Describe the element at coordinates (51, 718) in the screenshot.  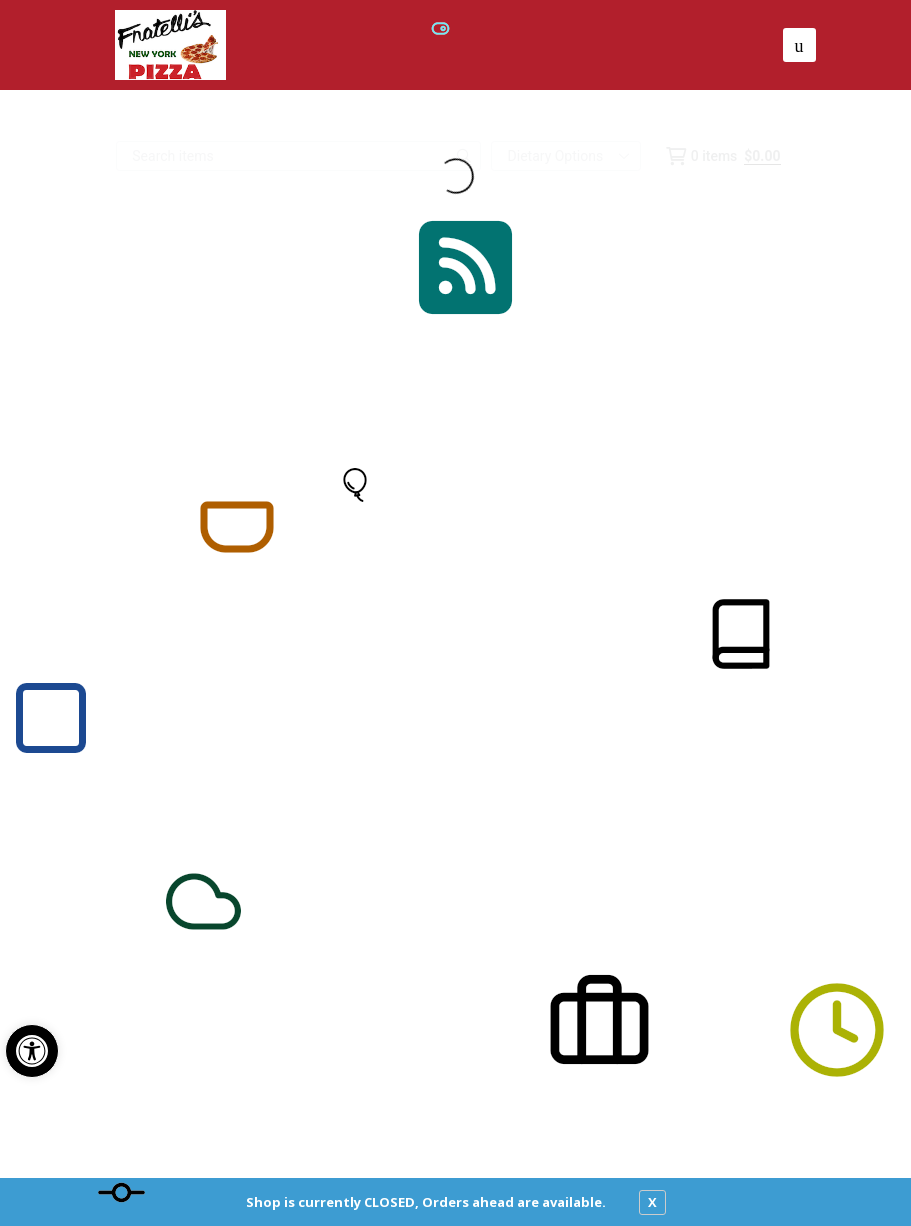
I see `unchecked checkbox or selection state` at that location.